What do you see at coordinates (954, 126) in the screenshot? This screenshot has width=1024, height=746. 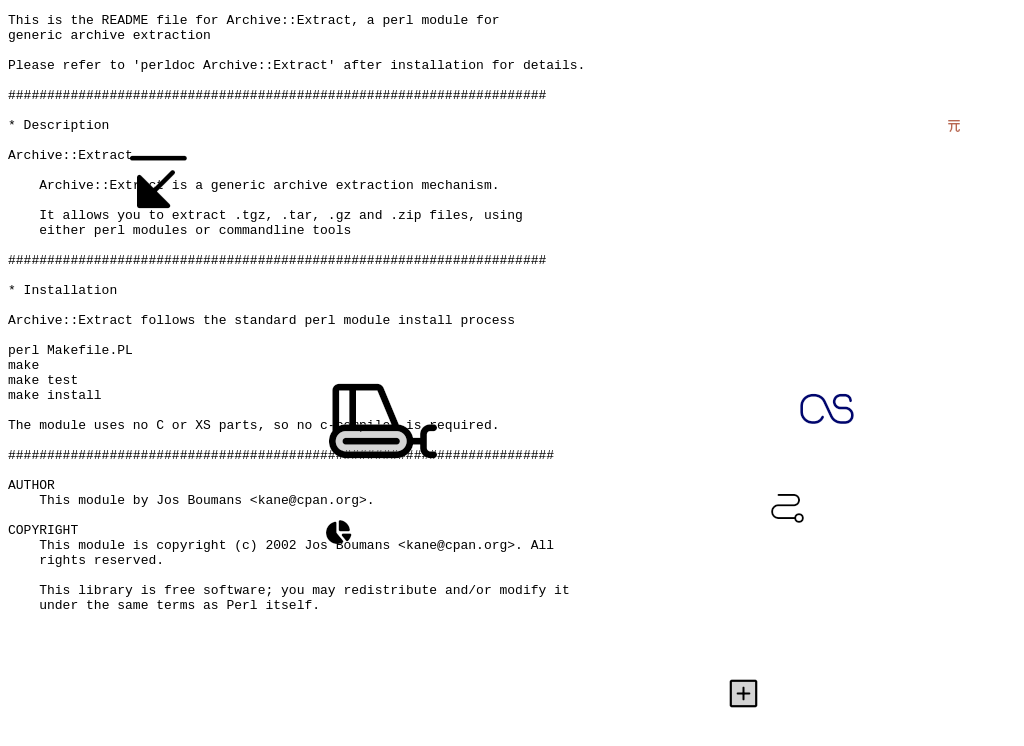 I see `indicates chinese yuan/renminbi currency` at bounding box center [954, 126].